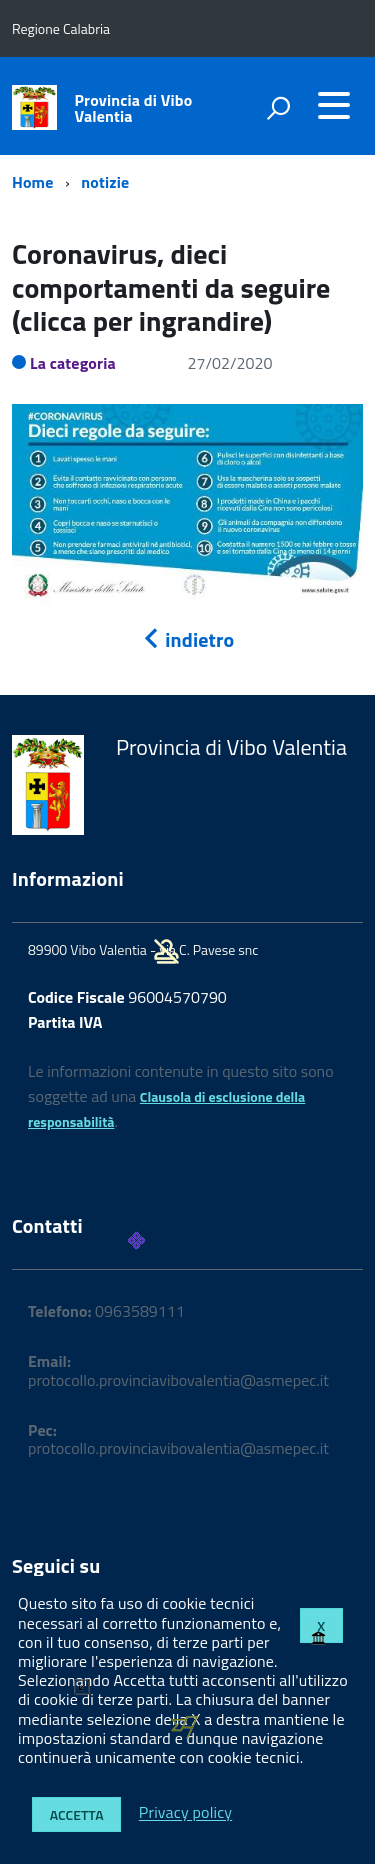  Describe the element at coordinates (136, 1240) in the screenshot. I see `access app grid or dashboard` at that location.